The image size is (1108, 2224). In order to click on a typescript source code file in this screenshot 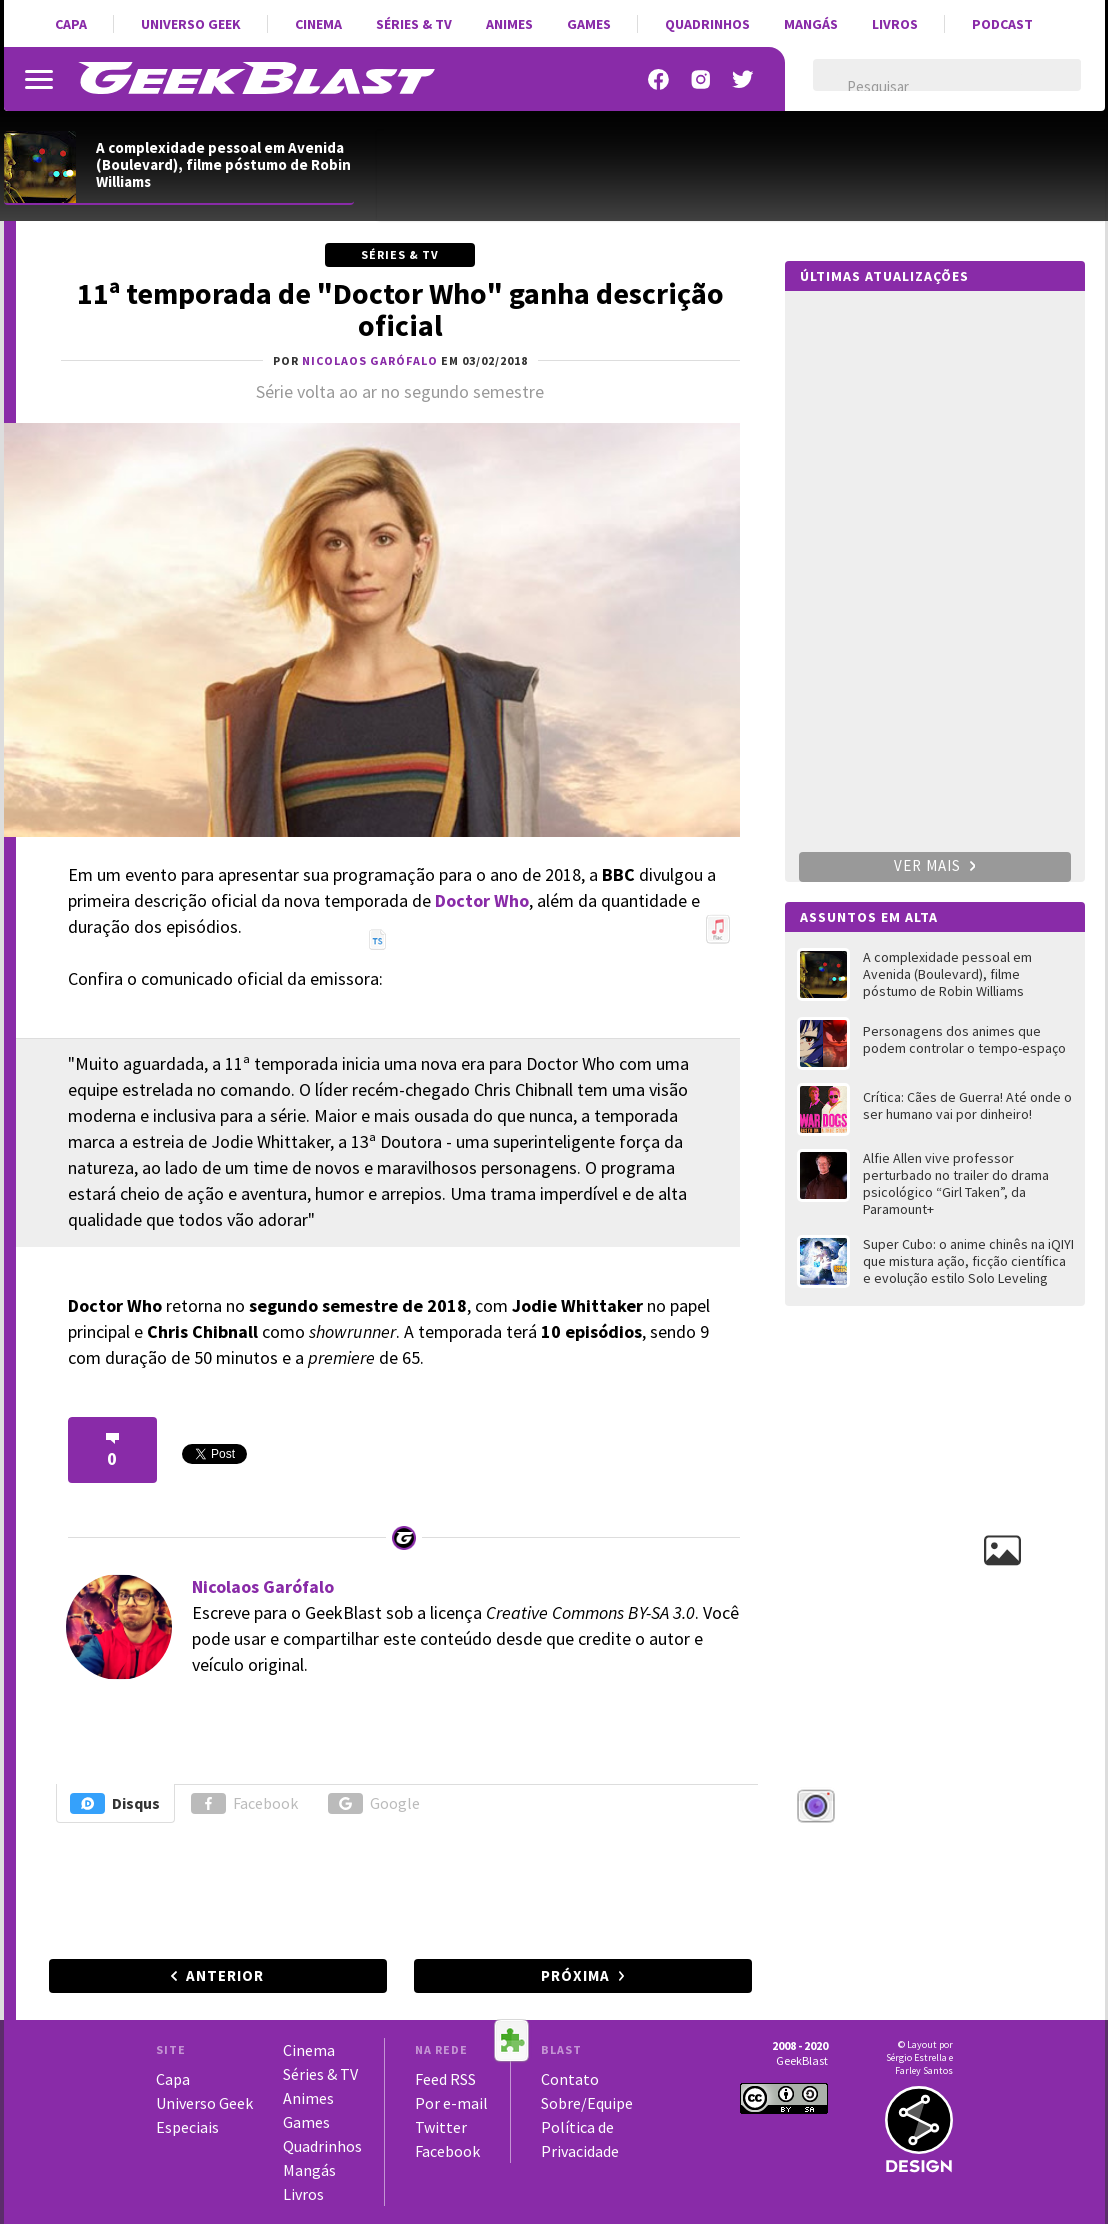, I will do `click(377, 939)`.